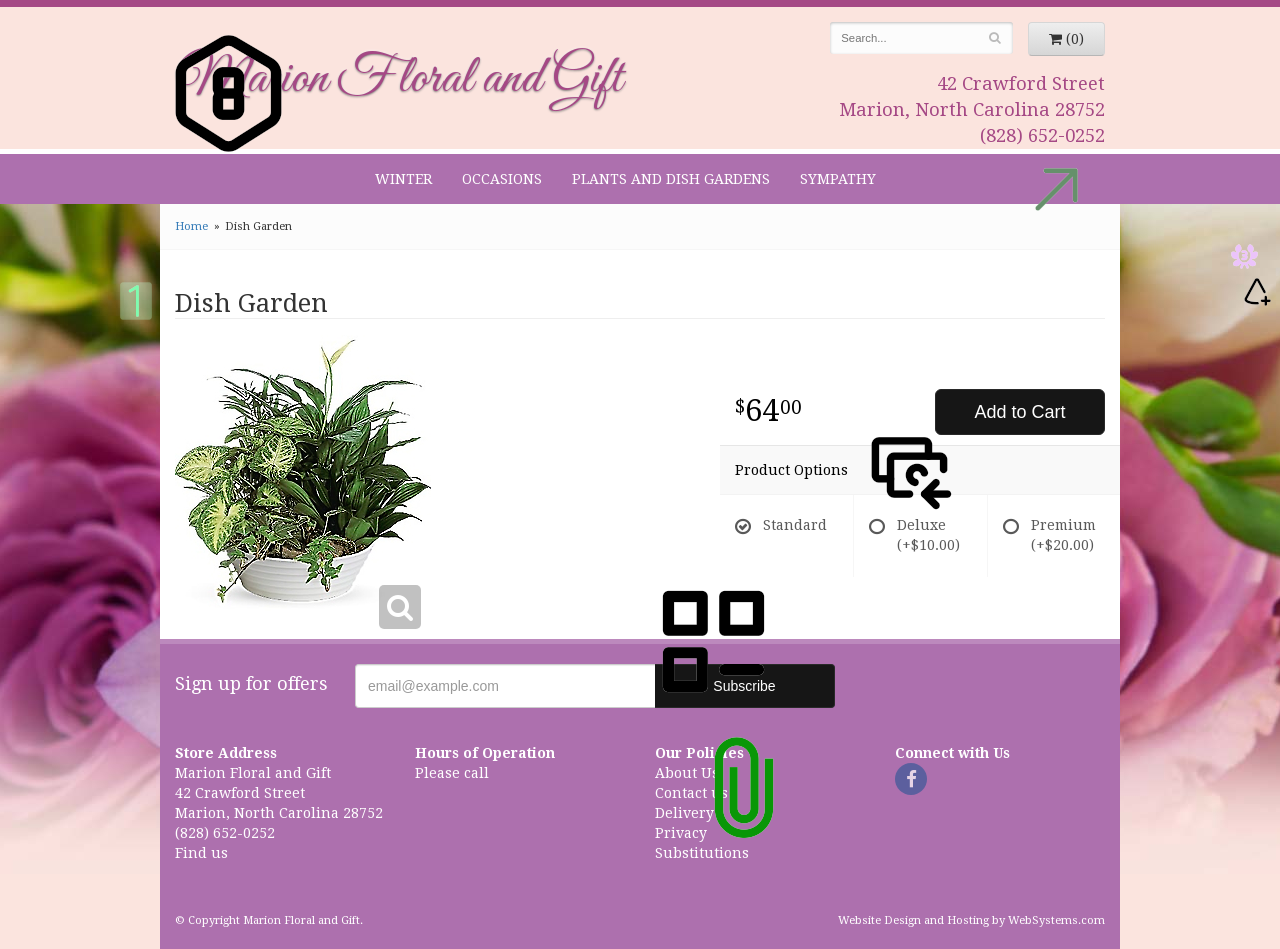 The width and height of the screenshot is (1280, 949). Describe the element at coordinates (1244, 256) in the screenshot. I see `indicates third place ranking or bronze medal status` at that location.